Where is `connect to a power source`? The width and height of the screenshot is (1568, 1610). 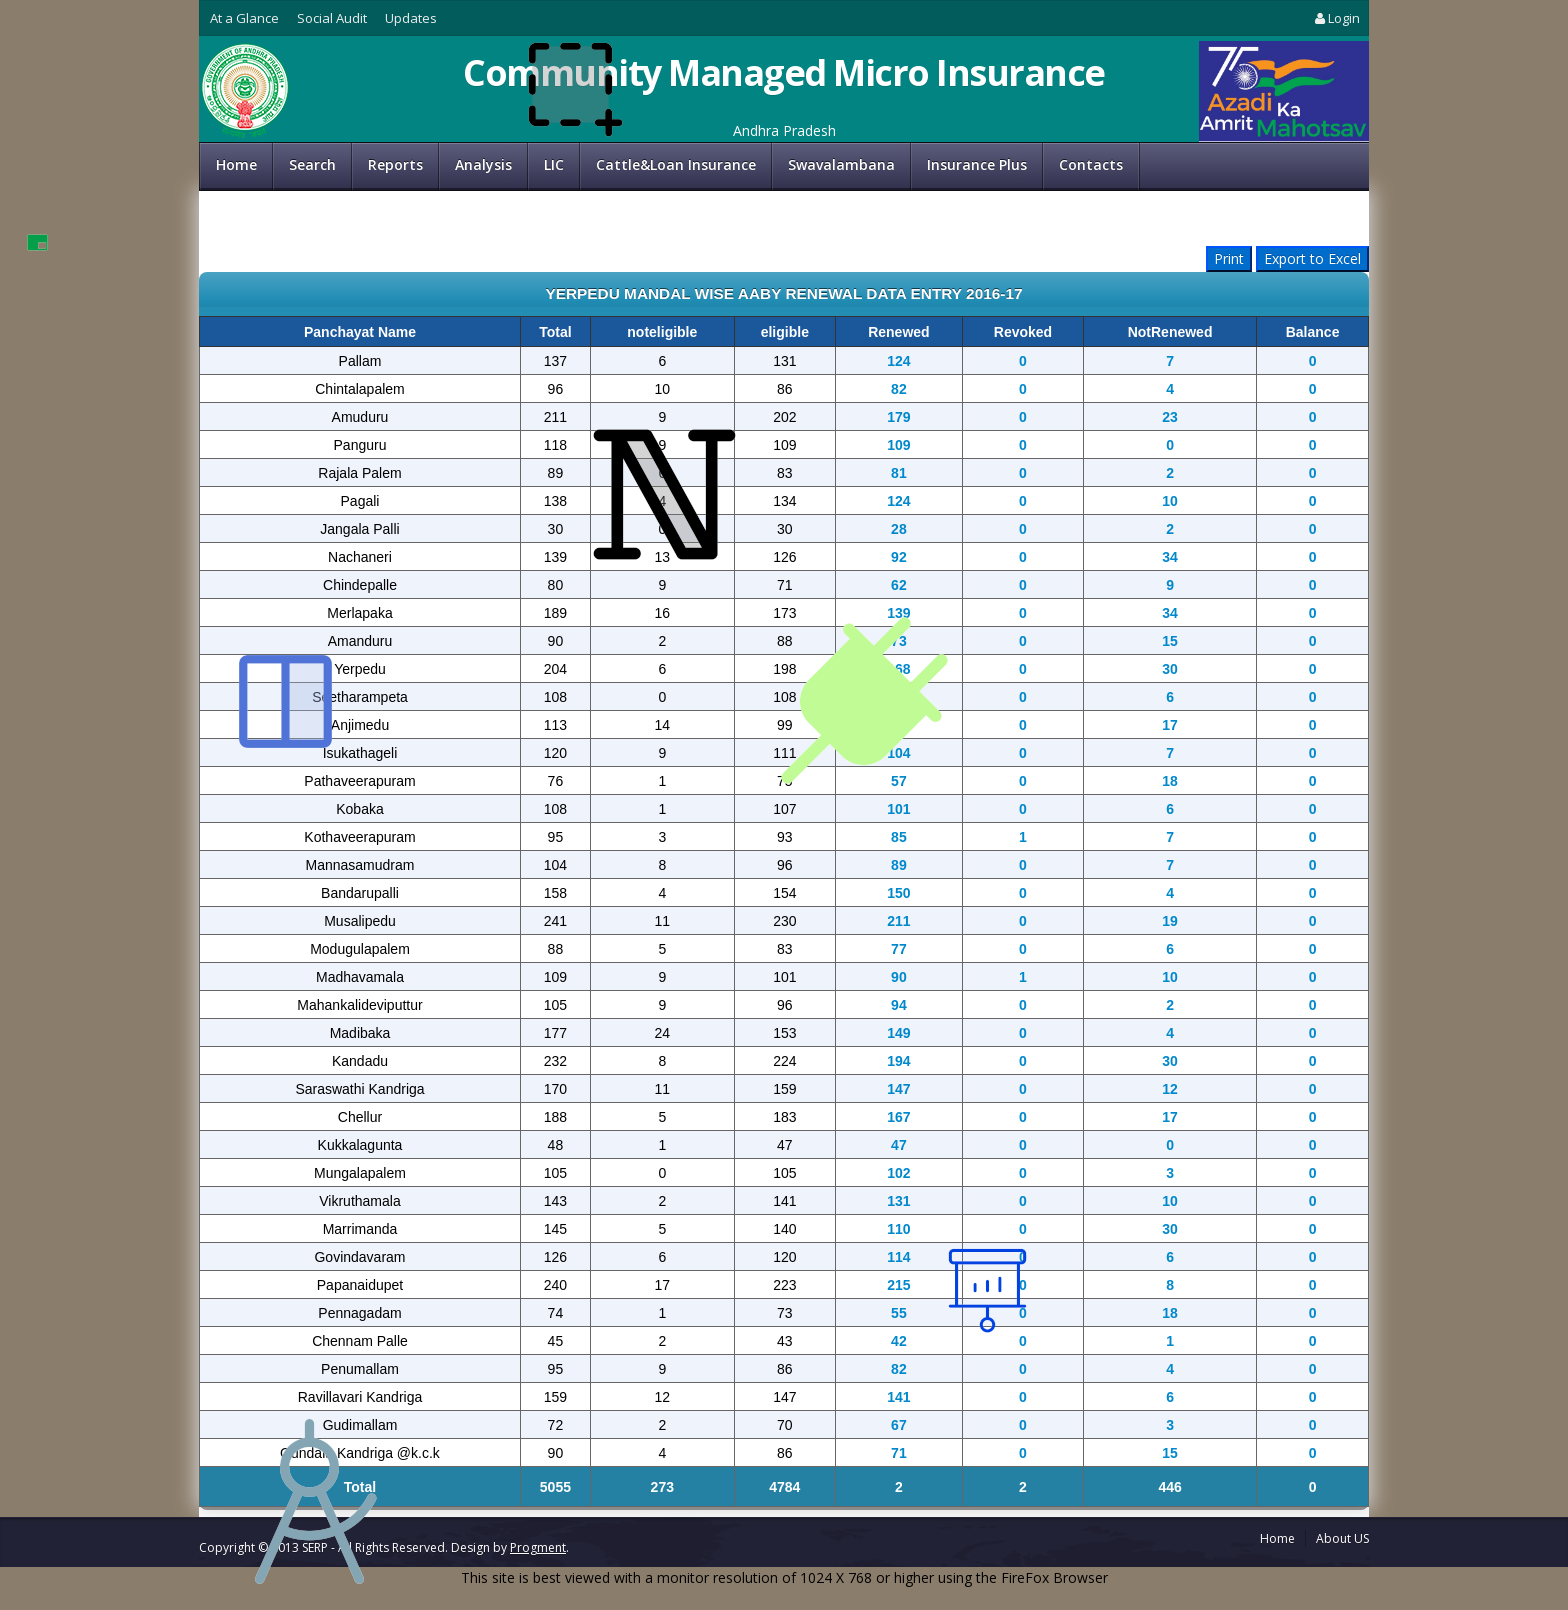 connect to a power source is located at coordinates (861, 703).